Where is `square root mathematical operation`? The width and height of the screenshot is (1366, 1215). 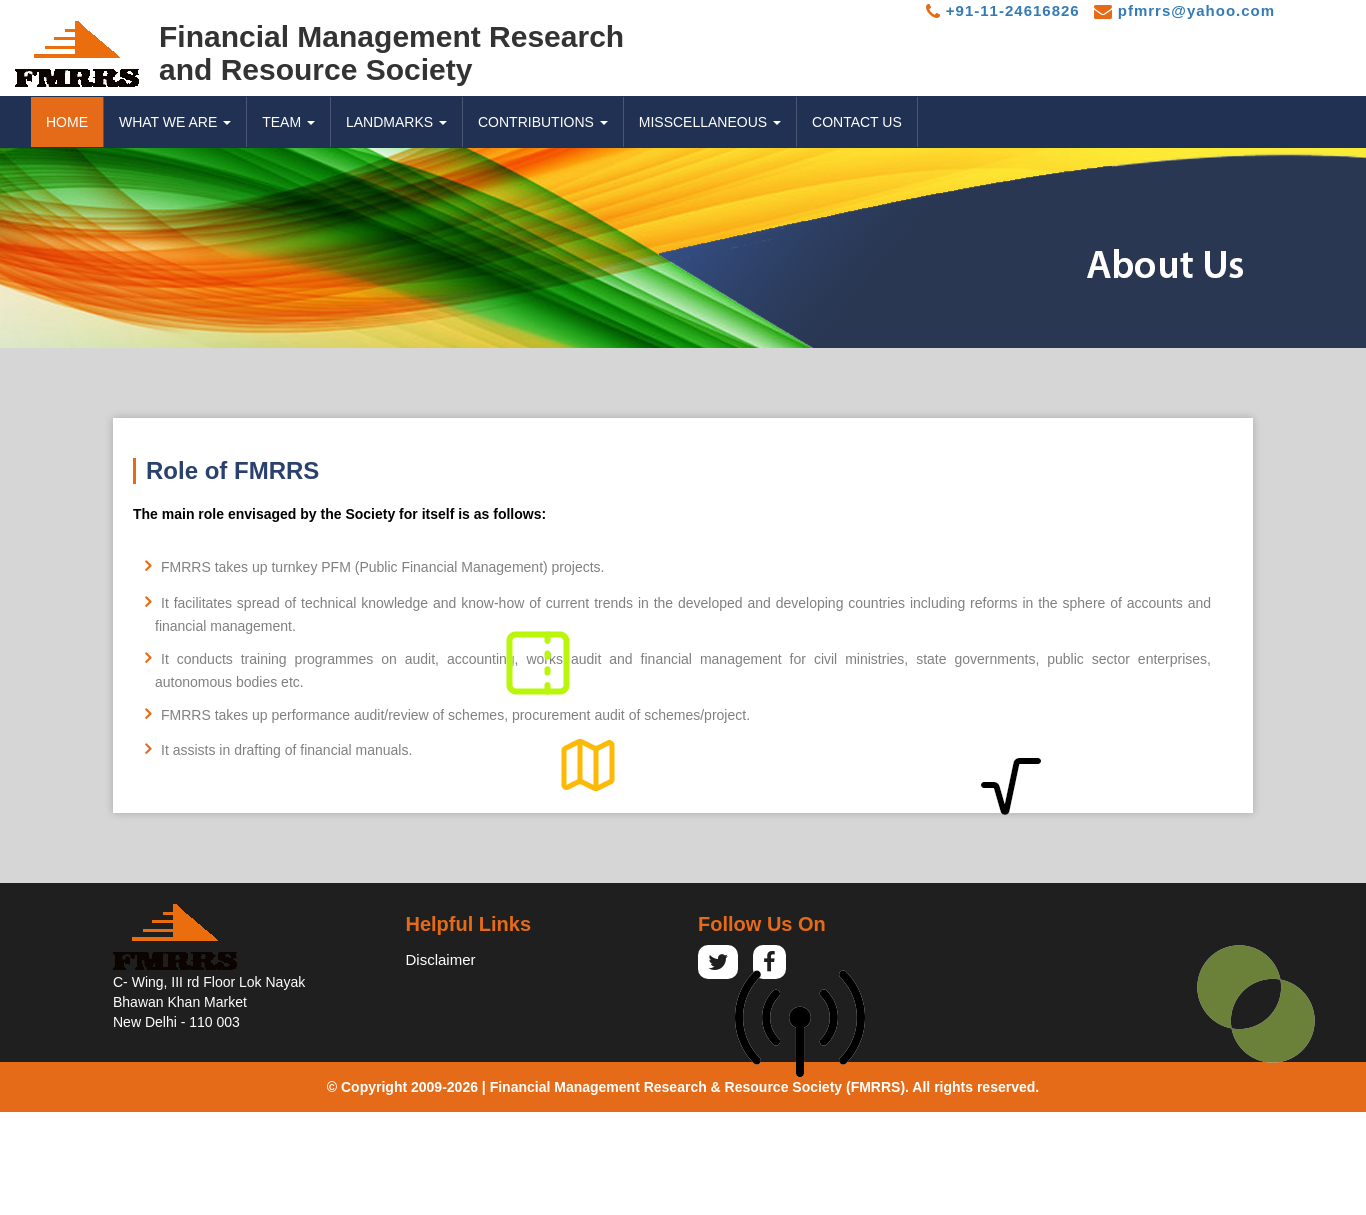
square root mathematical operation is located at coordinates (1011, 785).